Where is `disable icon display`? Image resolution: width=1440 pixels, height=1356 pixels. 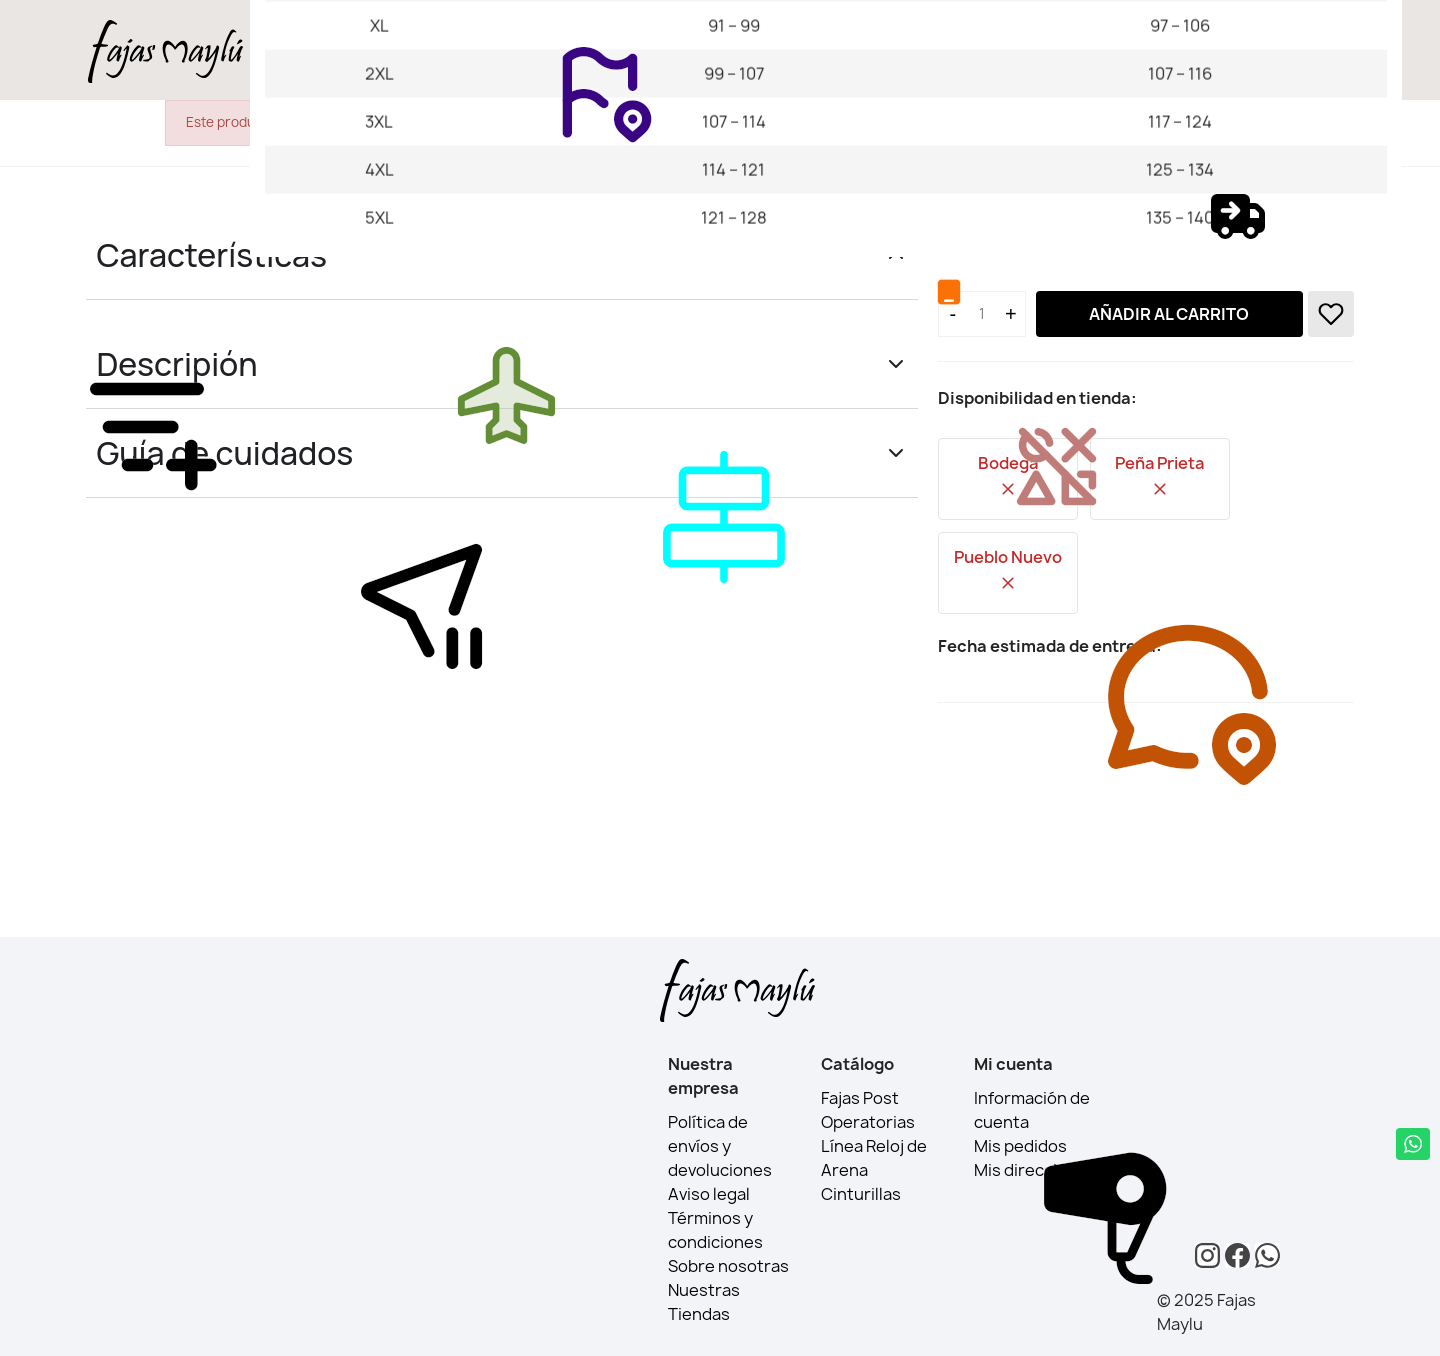
disable icon display is located at coordinates (1057, 466).